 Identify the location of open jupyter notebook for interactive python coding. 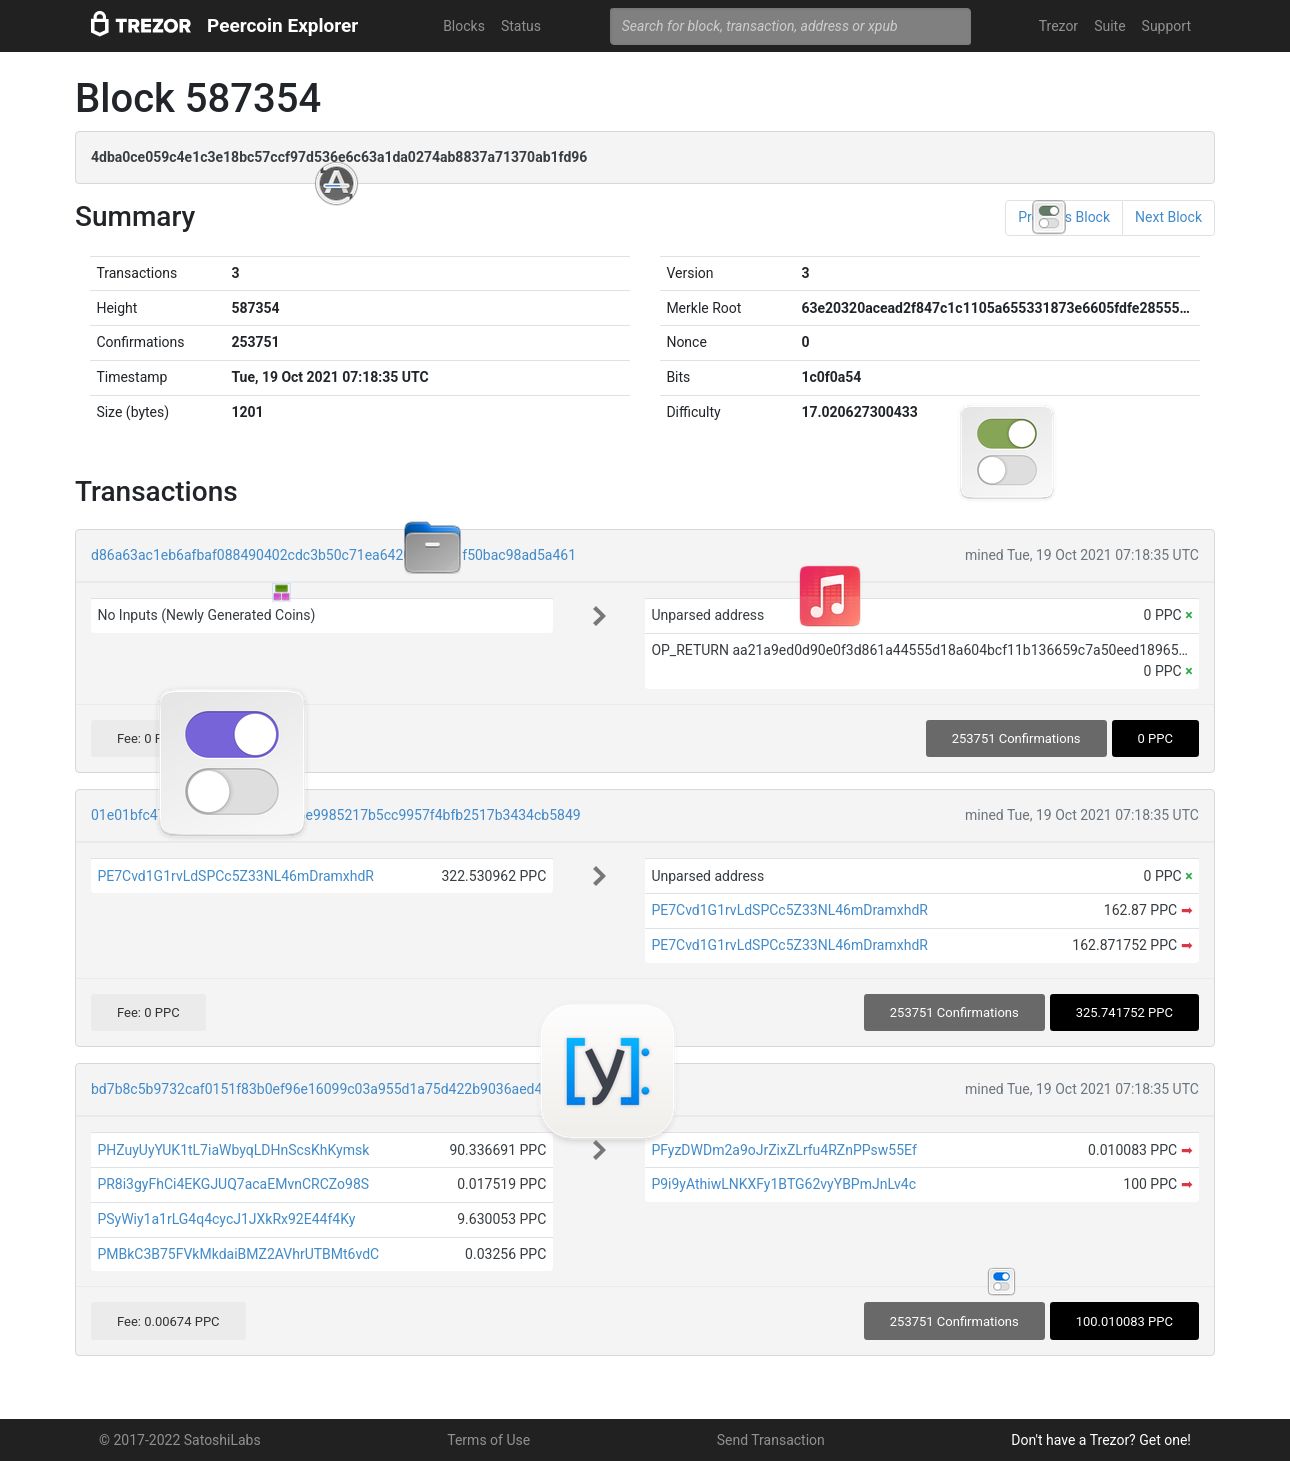
(607, 1071).